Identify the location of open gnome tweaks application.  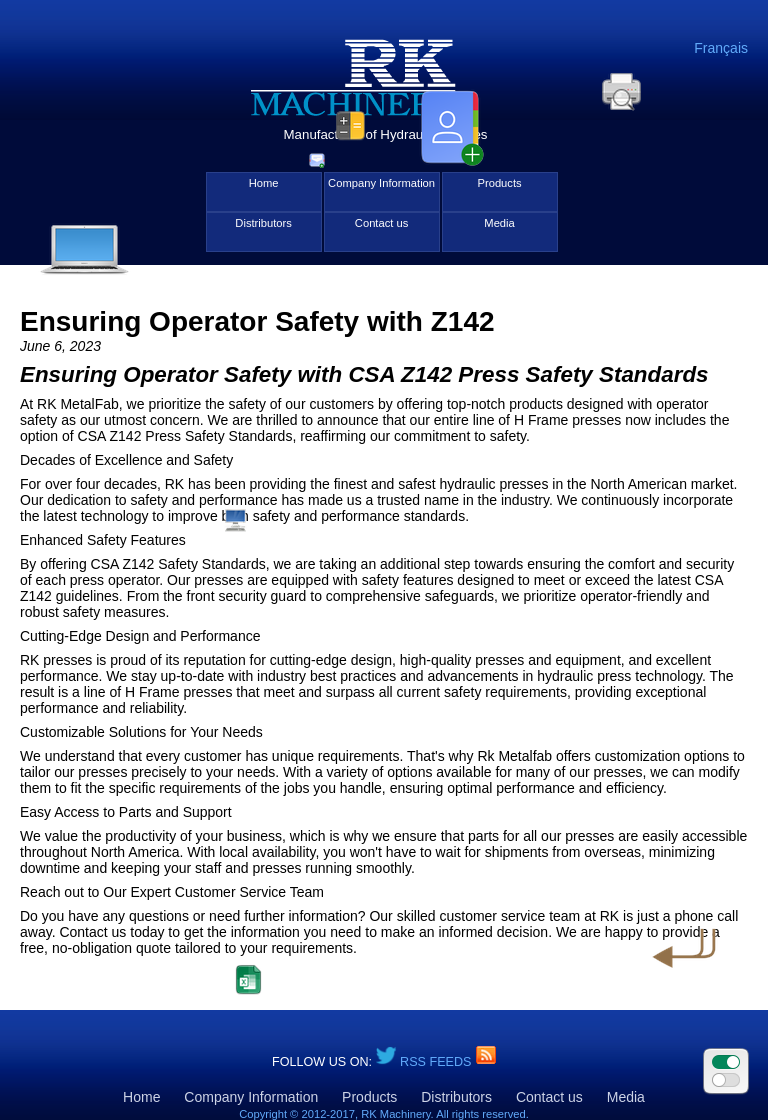
(726, 1071).